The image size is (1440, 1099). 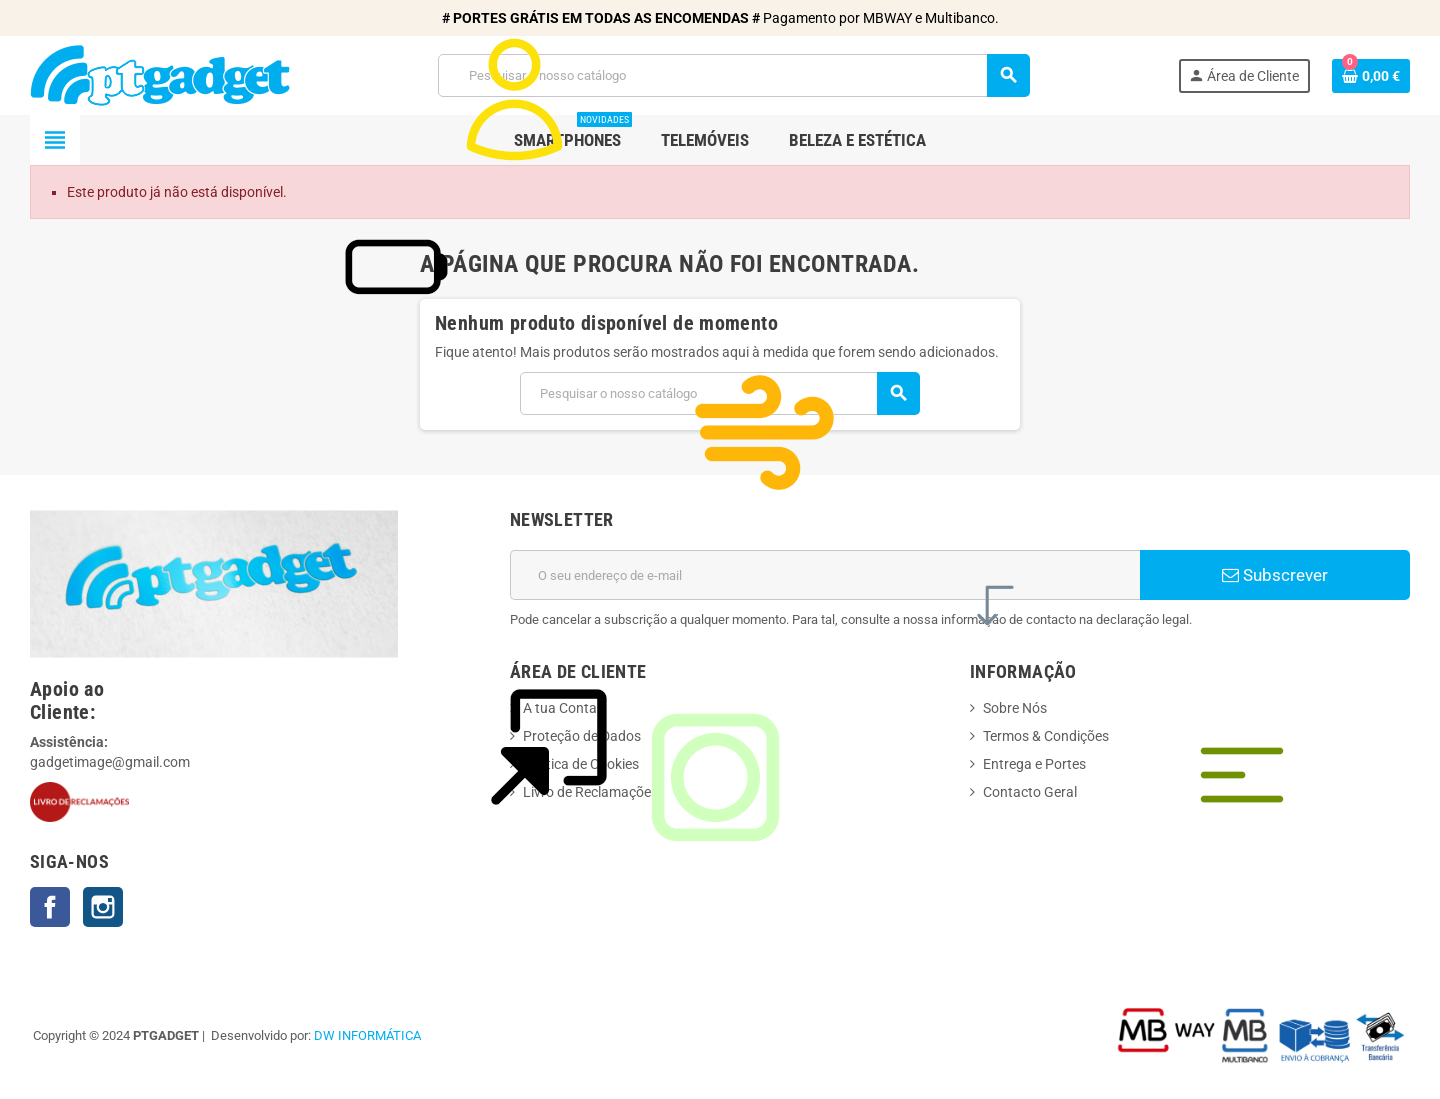 I want to click on open navigation menu, so click(x=1242, y=775).